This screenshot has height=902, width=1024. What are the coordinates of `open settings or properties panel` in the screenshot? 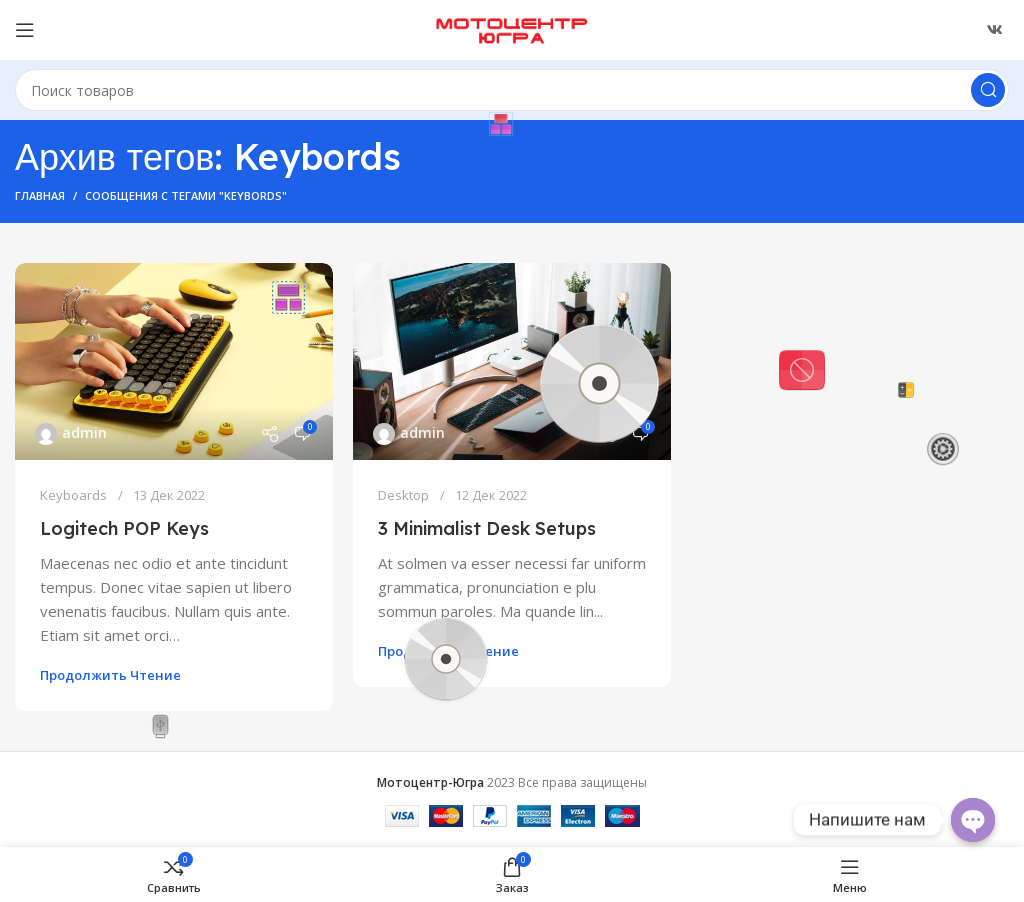 It's located at (943, 449).